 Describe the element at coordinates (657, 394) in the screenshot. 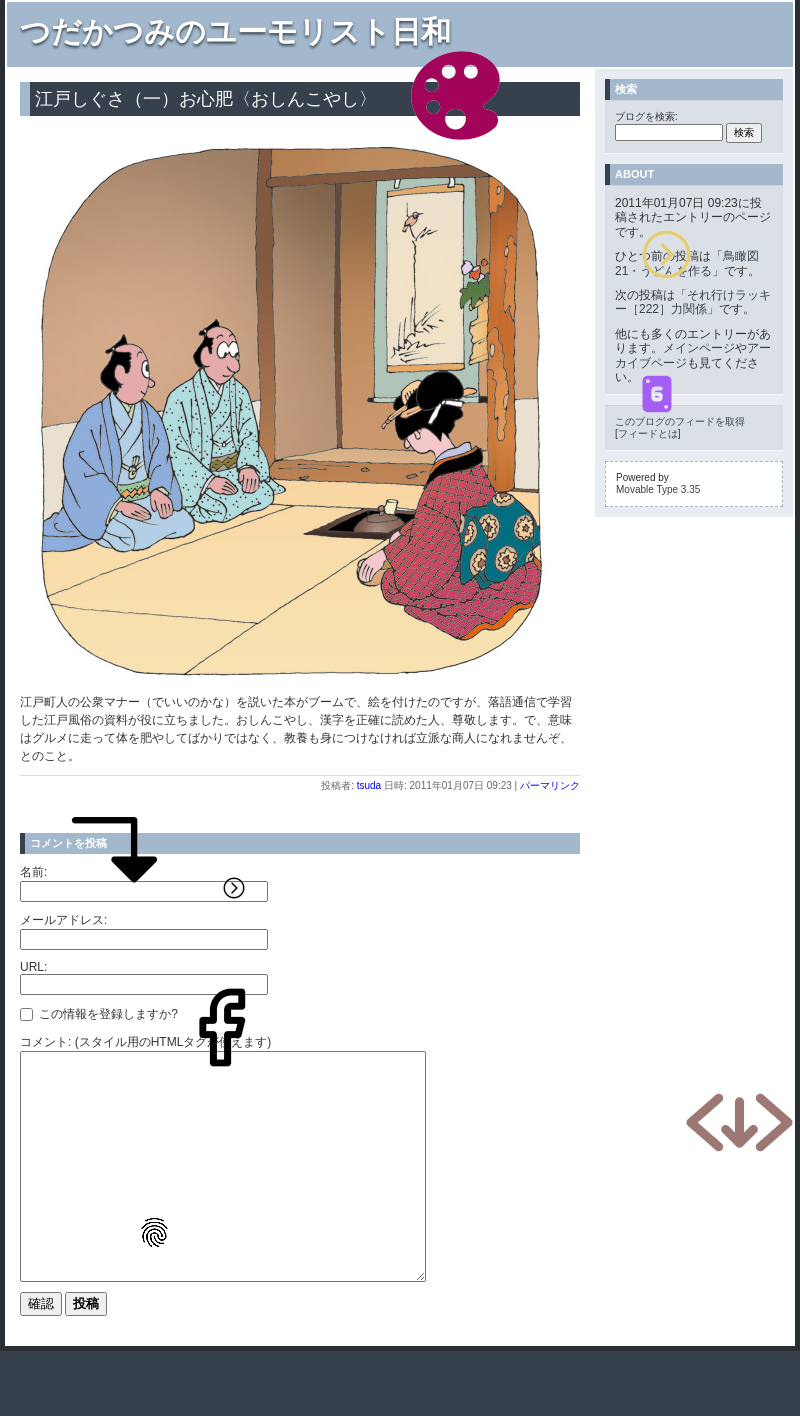

I see `a six of any suit in a card game` at that location.